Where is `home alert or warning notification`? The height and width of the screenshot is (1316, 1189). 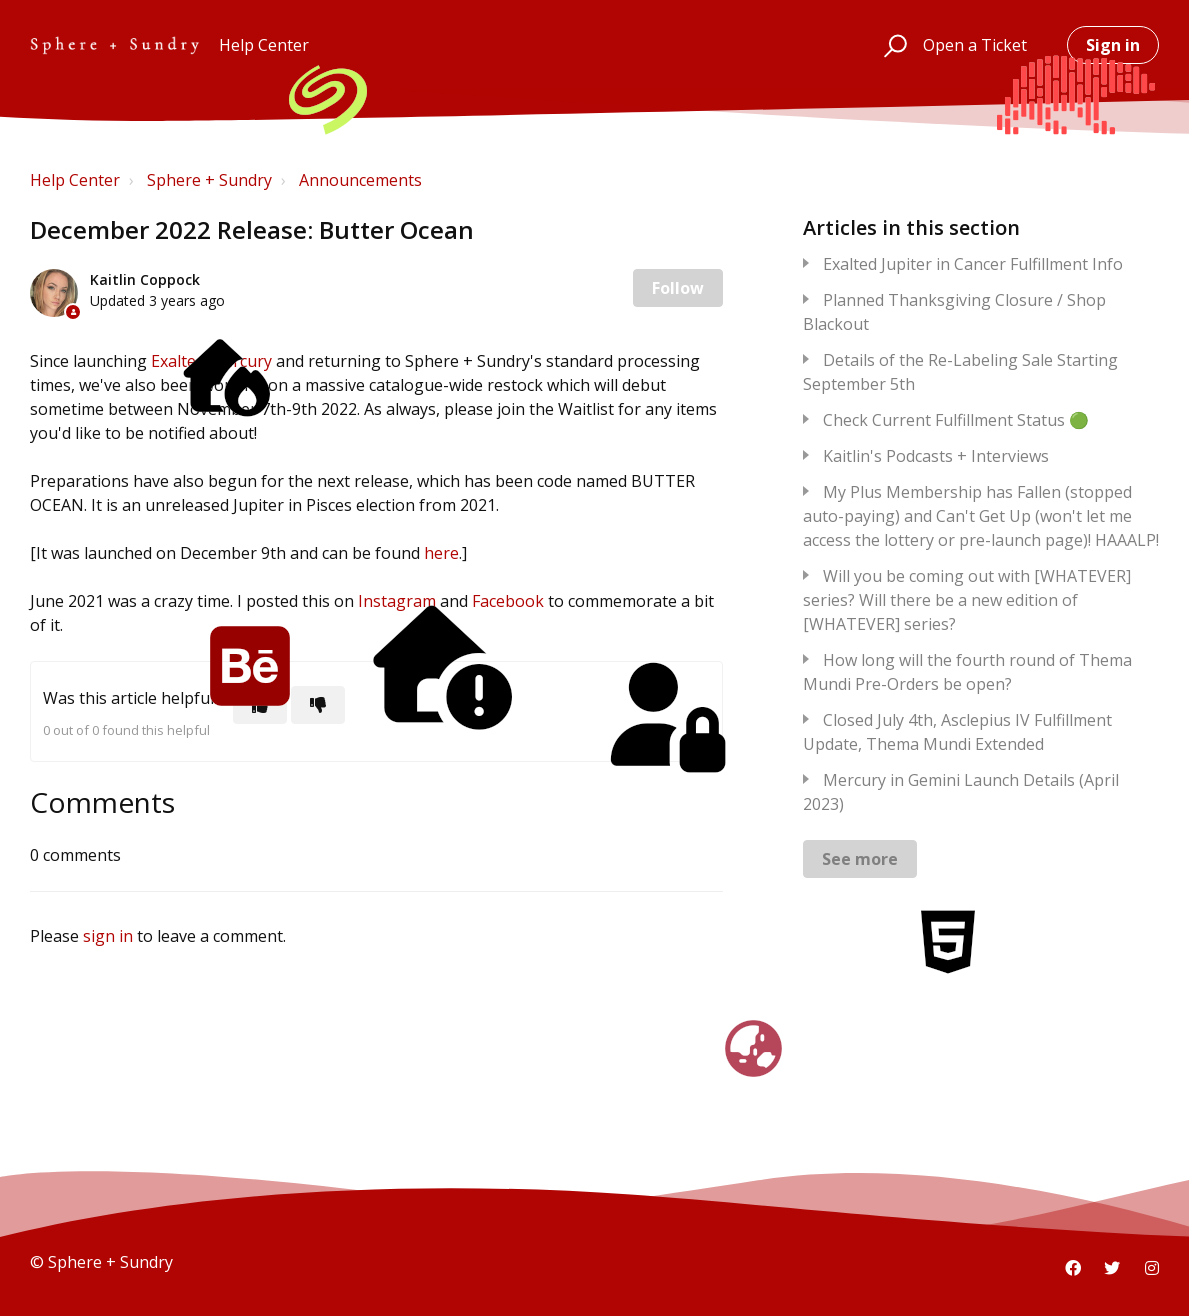 home alert or warning notification is located at coordinates (439, 664).